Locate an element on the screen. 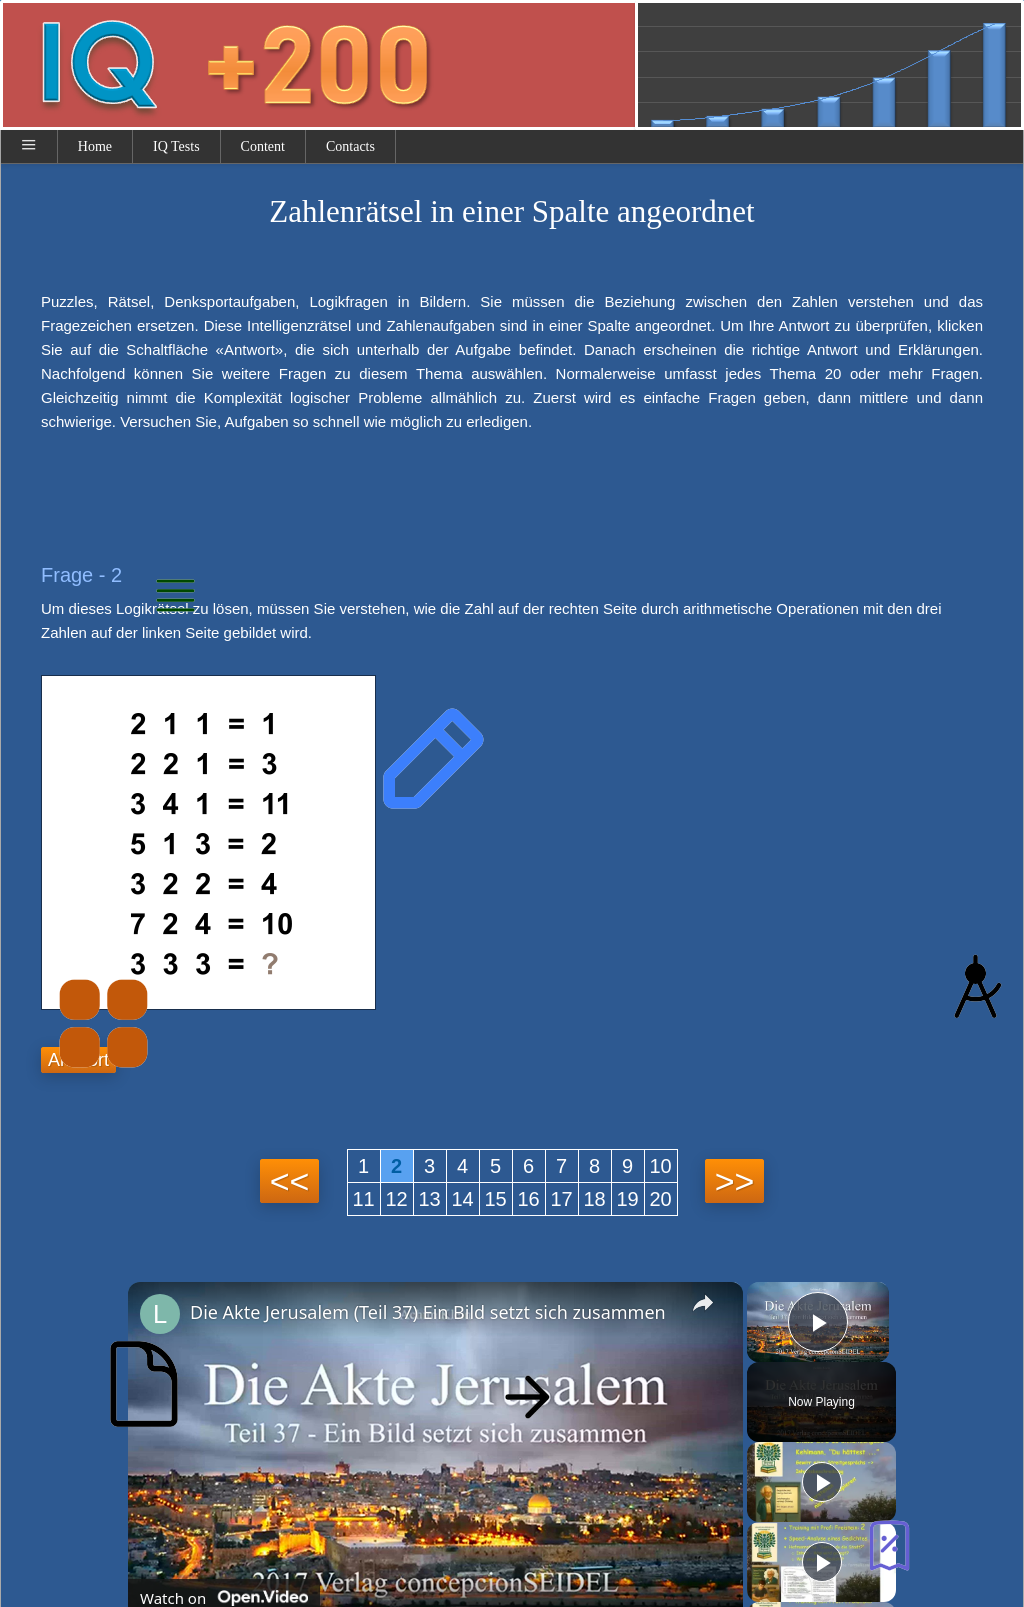 This screenshot has height=1607, width=1024. view items in grid layout is located at coordinates (103, 1023).